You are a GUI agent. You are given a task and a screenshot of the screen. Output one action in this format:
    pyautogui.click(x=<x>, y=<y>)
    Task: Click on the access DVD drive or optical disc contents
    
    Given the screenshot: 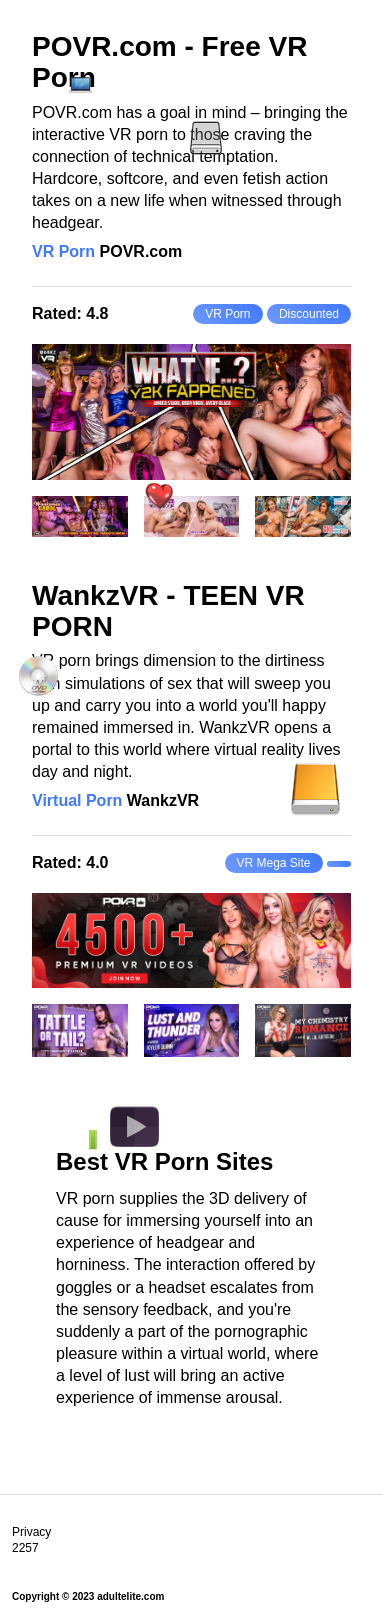 What is the action you would take?
    pyautogui.click(x=38, y=676)
    